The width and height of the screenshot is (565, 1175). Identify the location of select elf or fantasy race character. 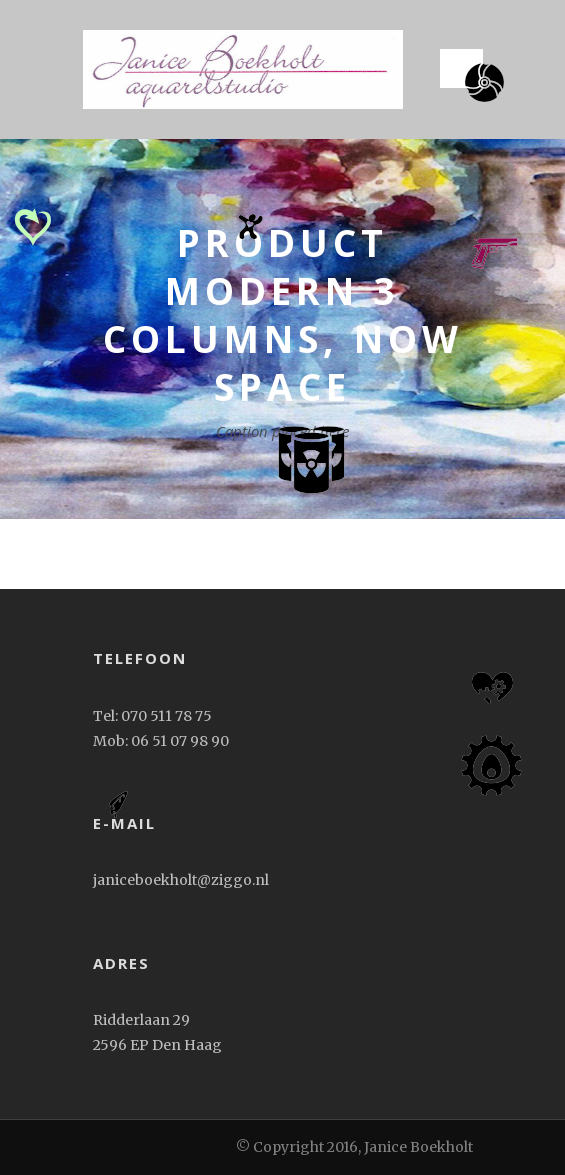
(118, 804).